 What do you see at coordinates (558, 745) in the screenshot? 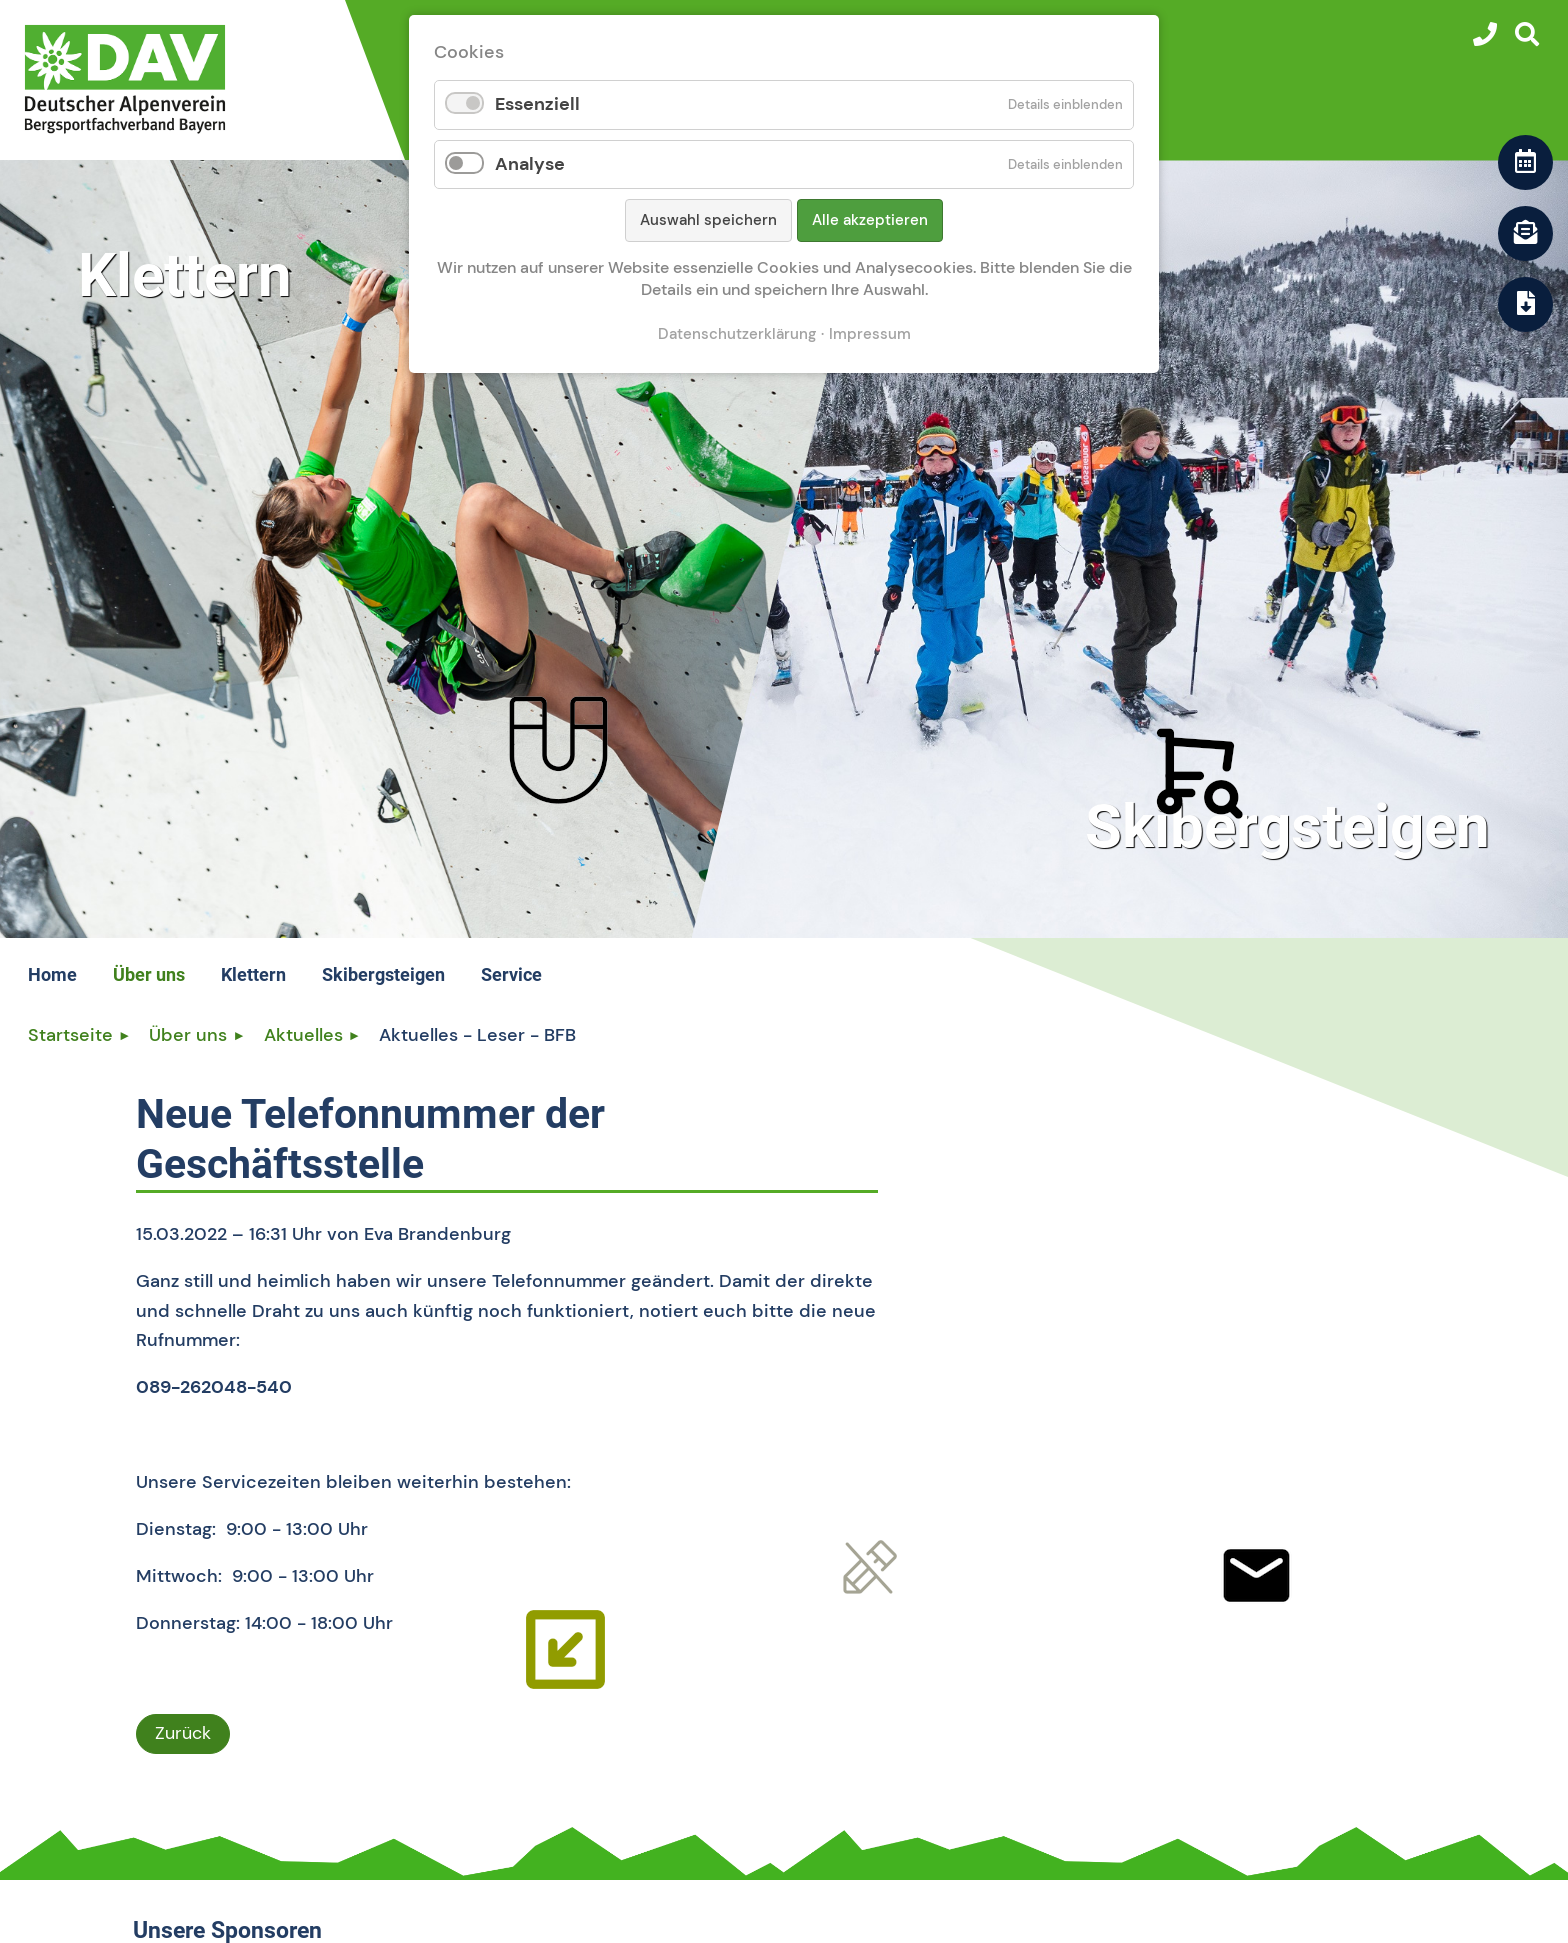
I see `activate magnetic snap or alignment tool` at bounding box center [558, 745].